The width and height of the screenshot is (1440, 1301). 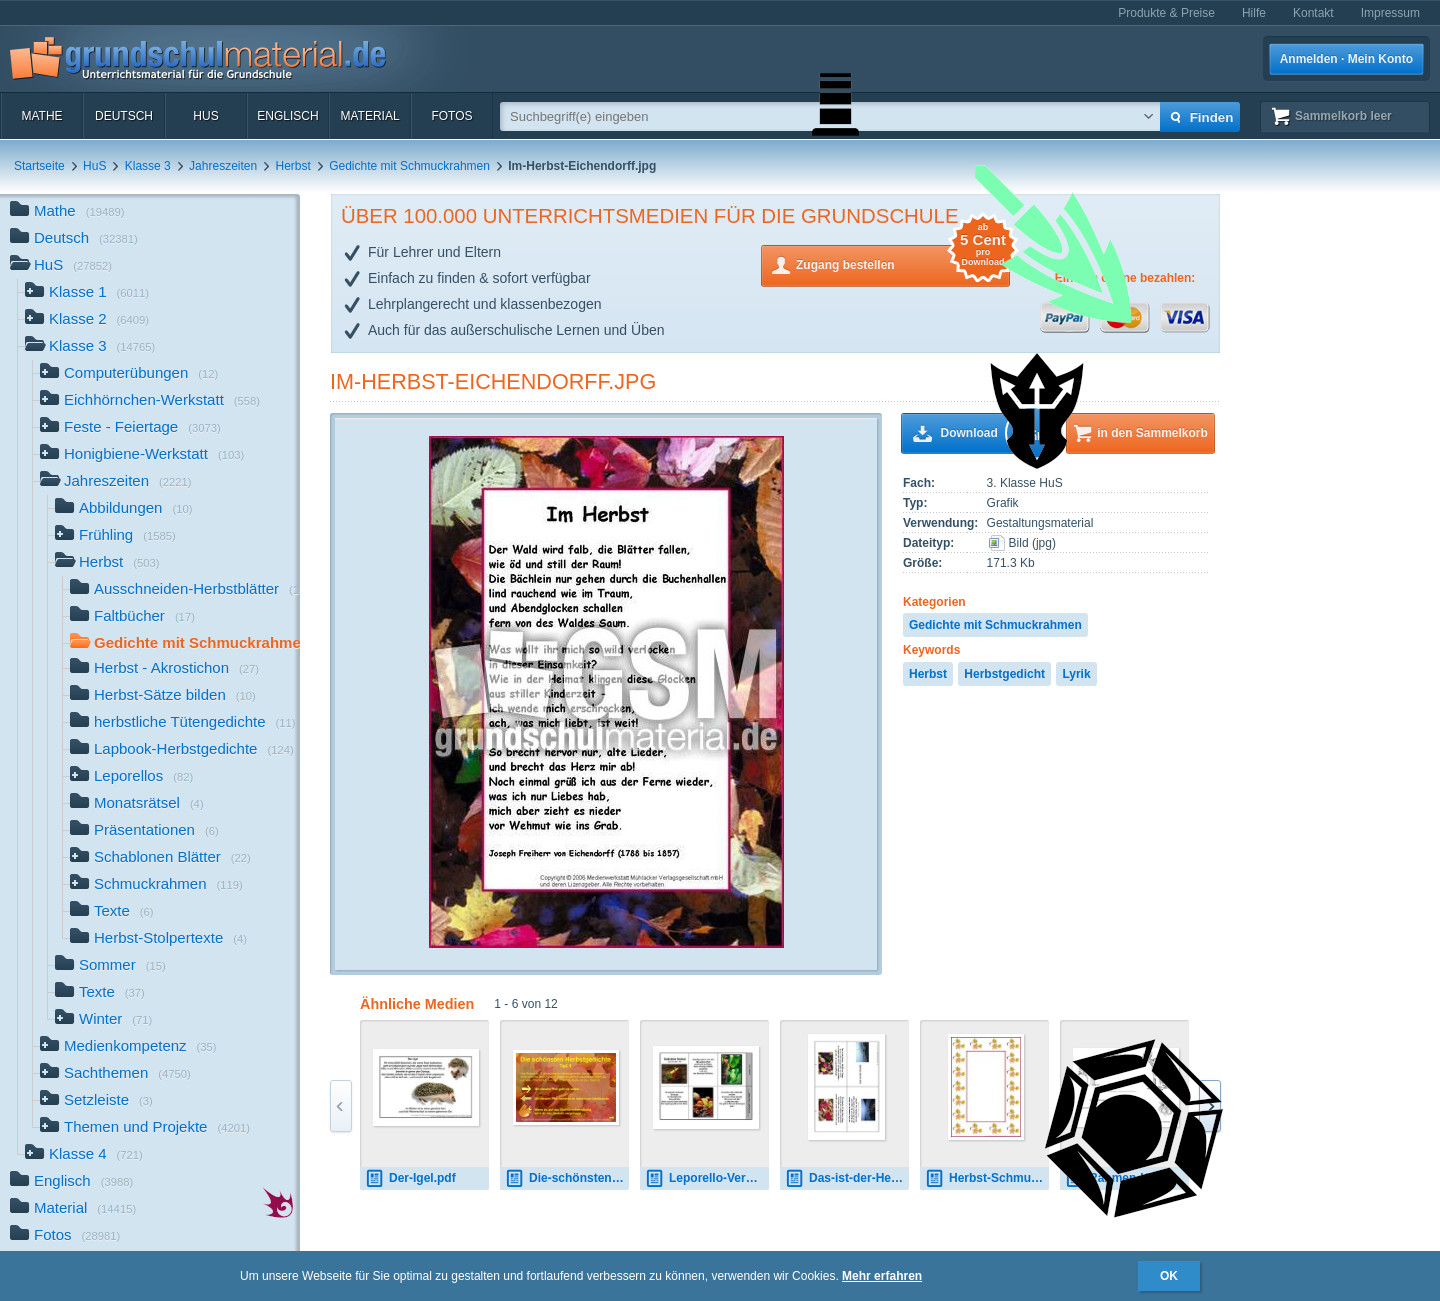 I want to click on select trident shield weapon or defense item, so click(x=1037, y=411).